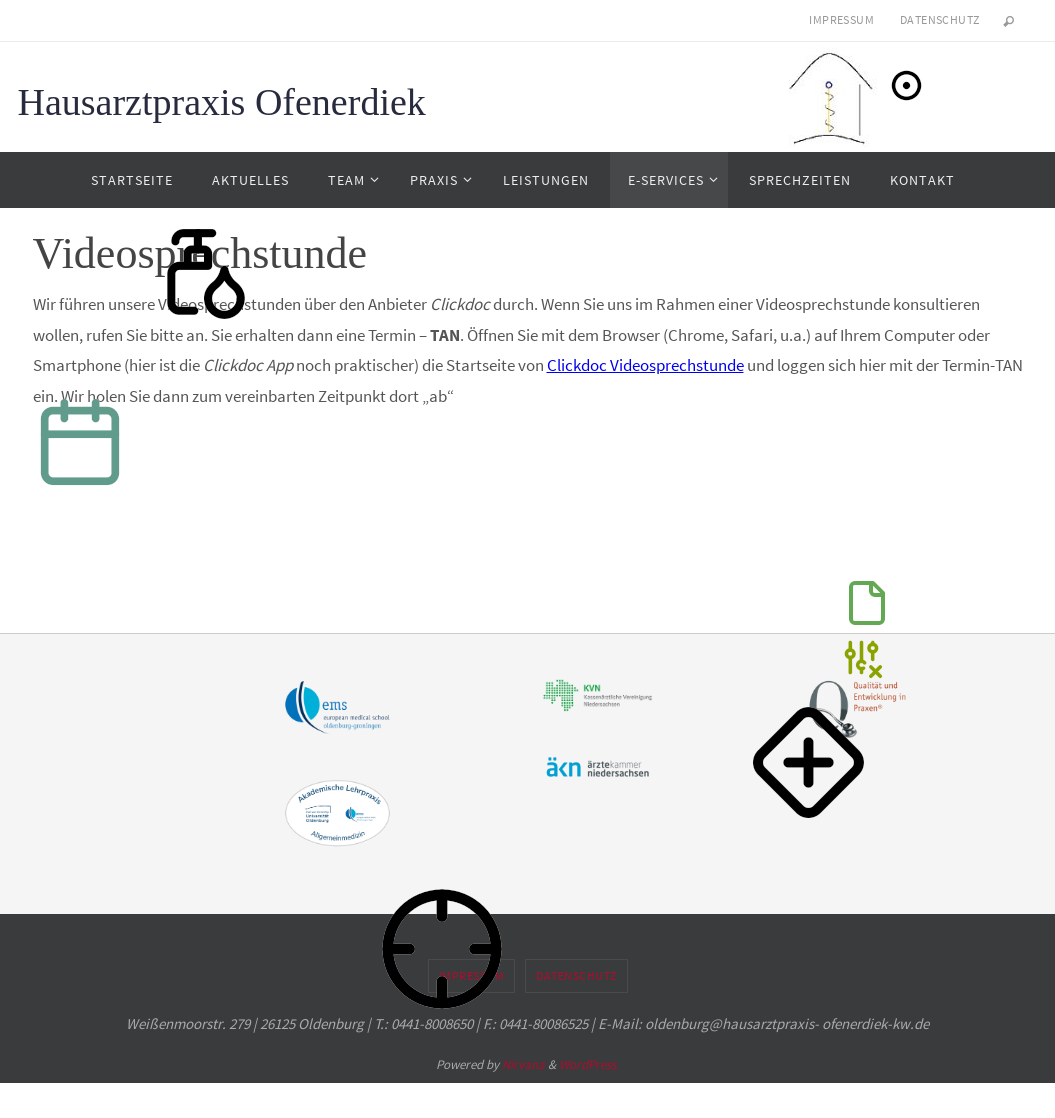 This screenshot has height=1118, width=1055. I want to click on clear all filter settings, so click(861, 657).